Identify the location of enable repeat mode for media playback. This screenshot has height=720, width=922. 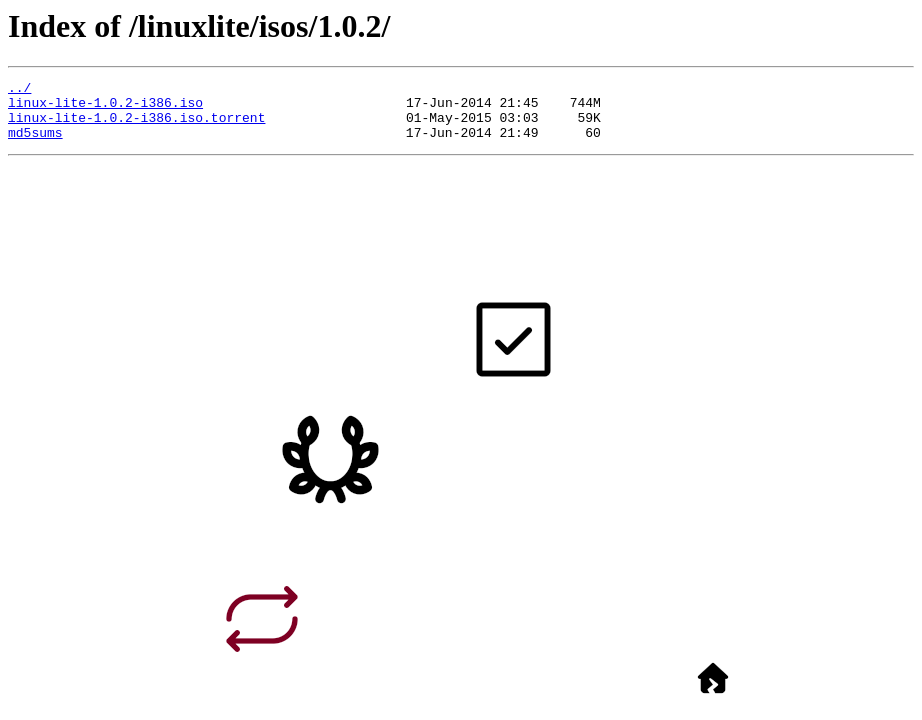
(262, 619).